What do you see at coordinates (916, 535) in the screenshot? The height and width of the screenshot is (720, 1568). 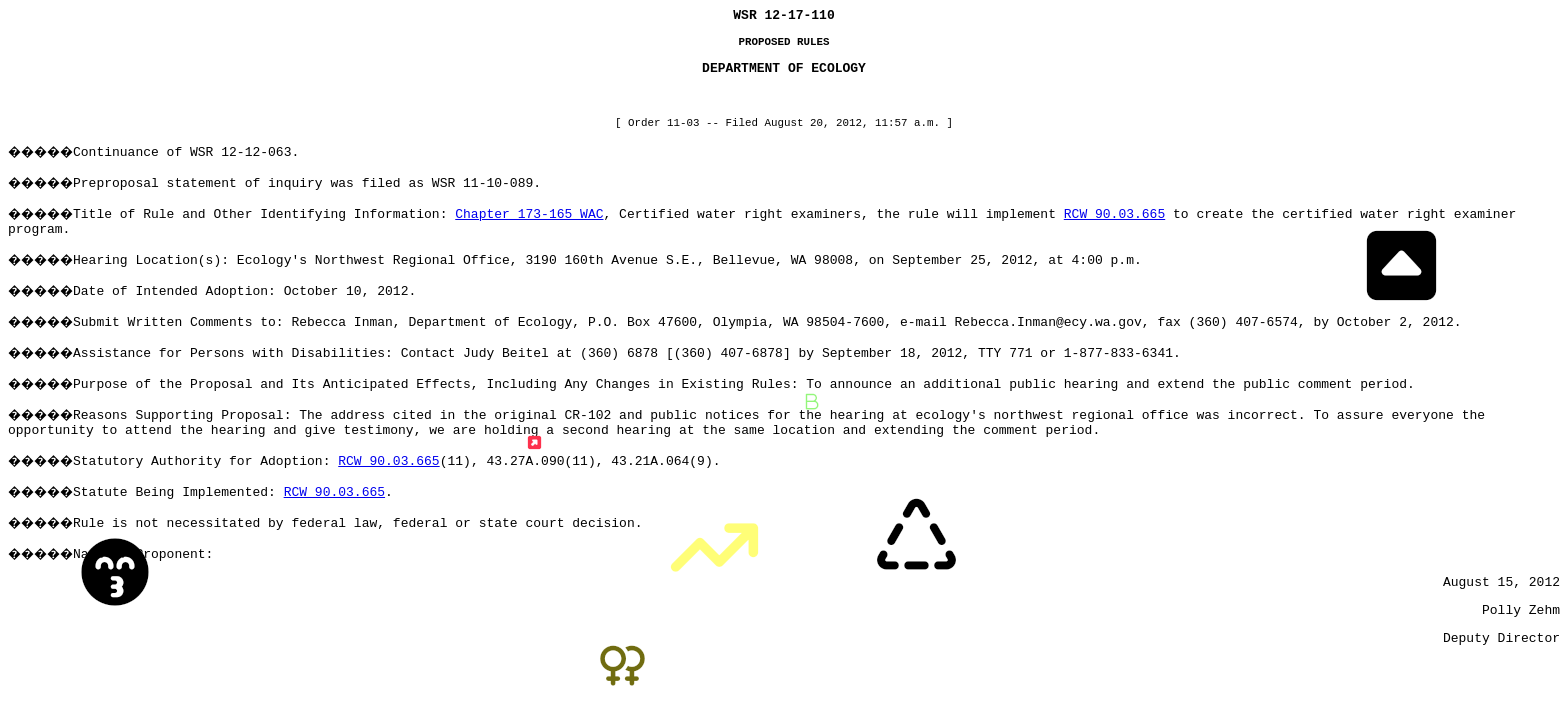 I see `indicates a recycling or refresh cycle` at bounding box center [916, 535].